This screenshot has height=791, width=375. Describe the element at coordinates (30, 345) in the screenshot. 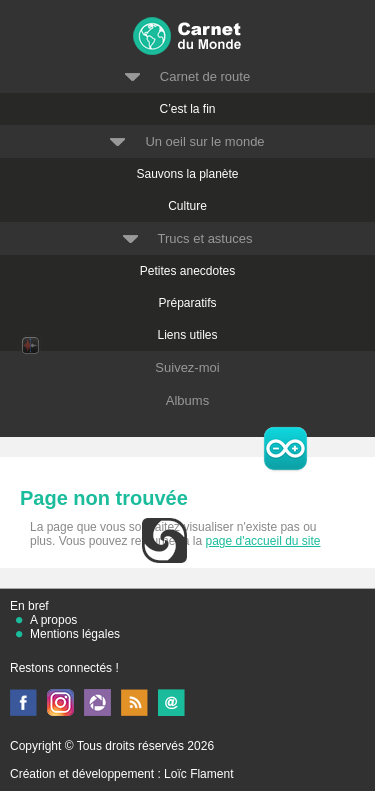

I see `open voice memos app` at that location.